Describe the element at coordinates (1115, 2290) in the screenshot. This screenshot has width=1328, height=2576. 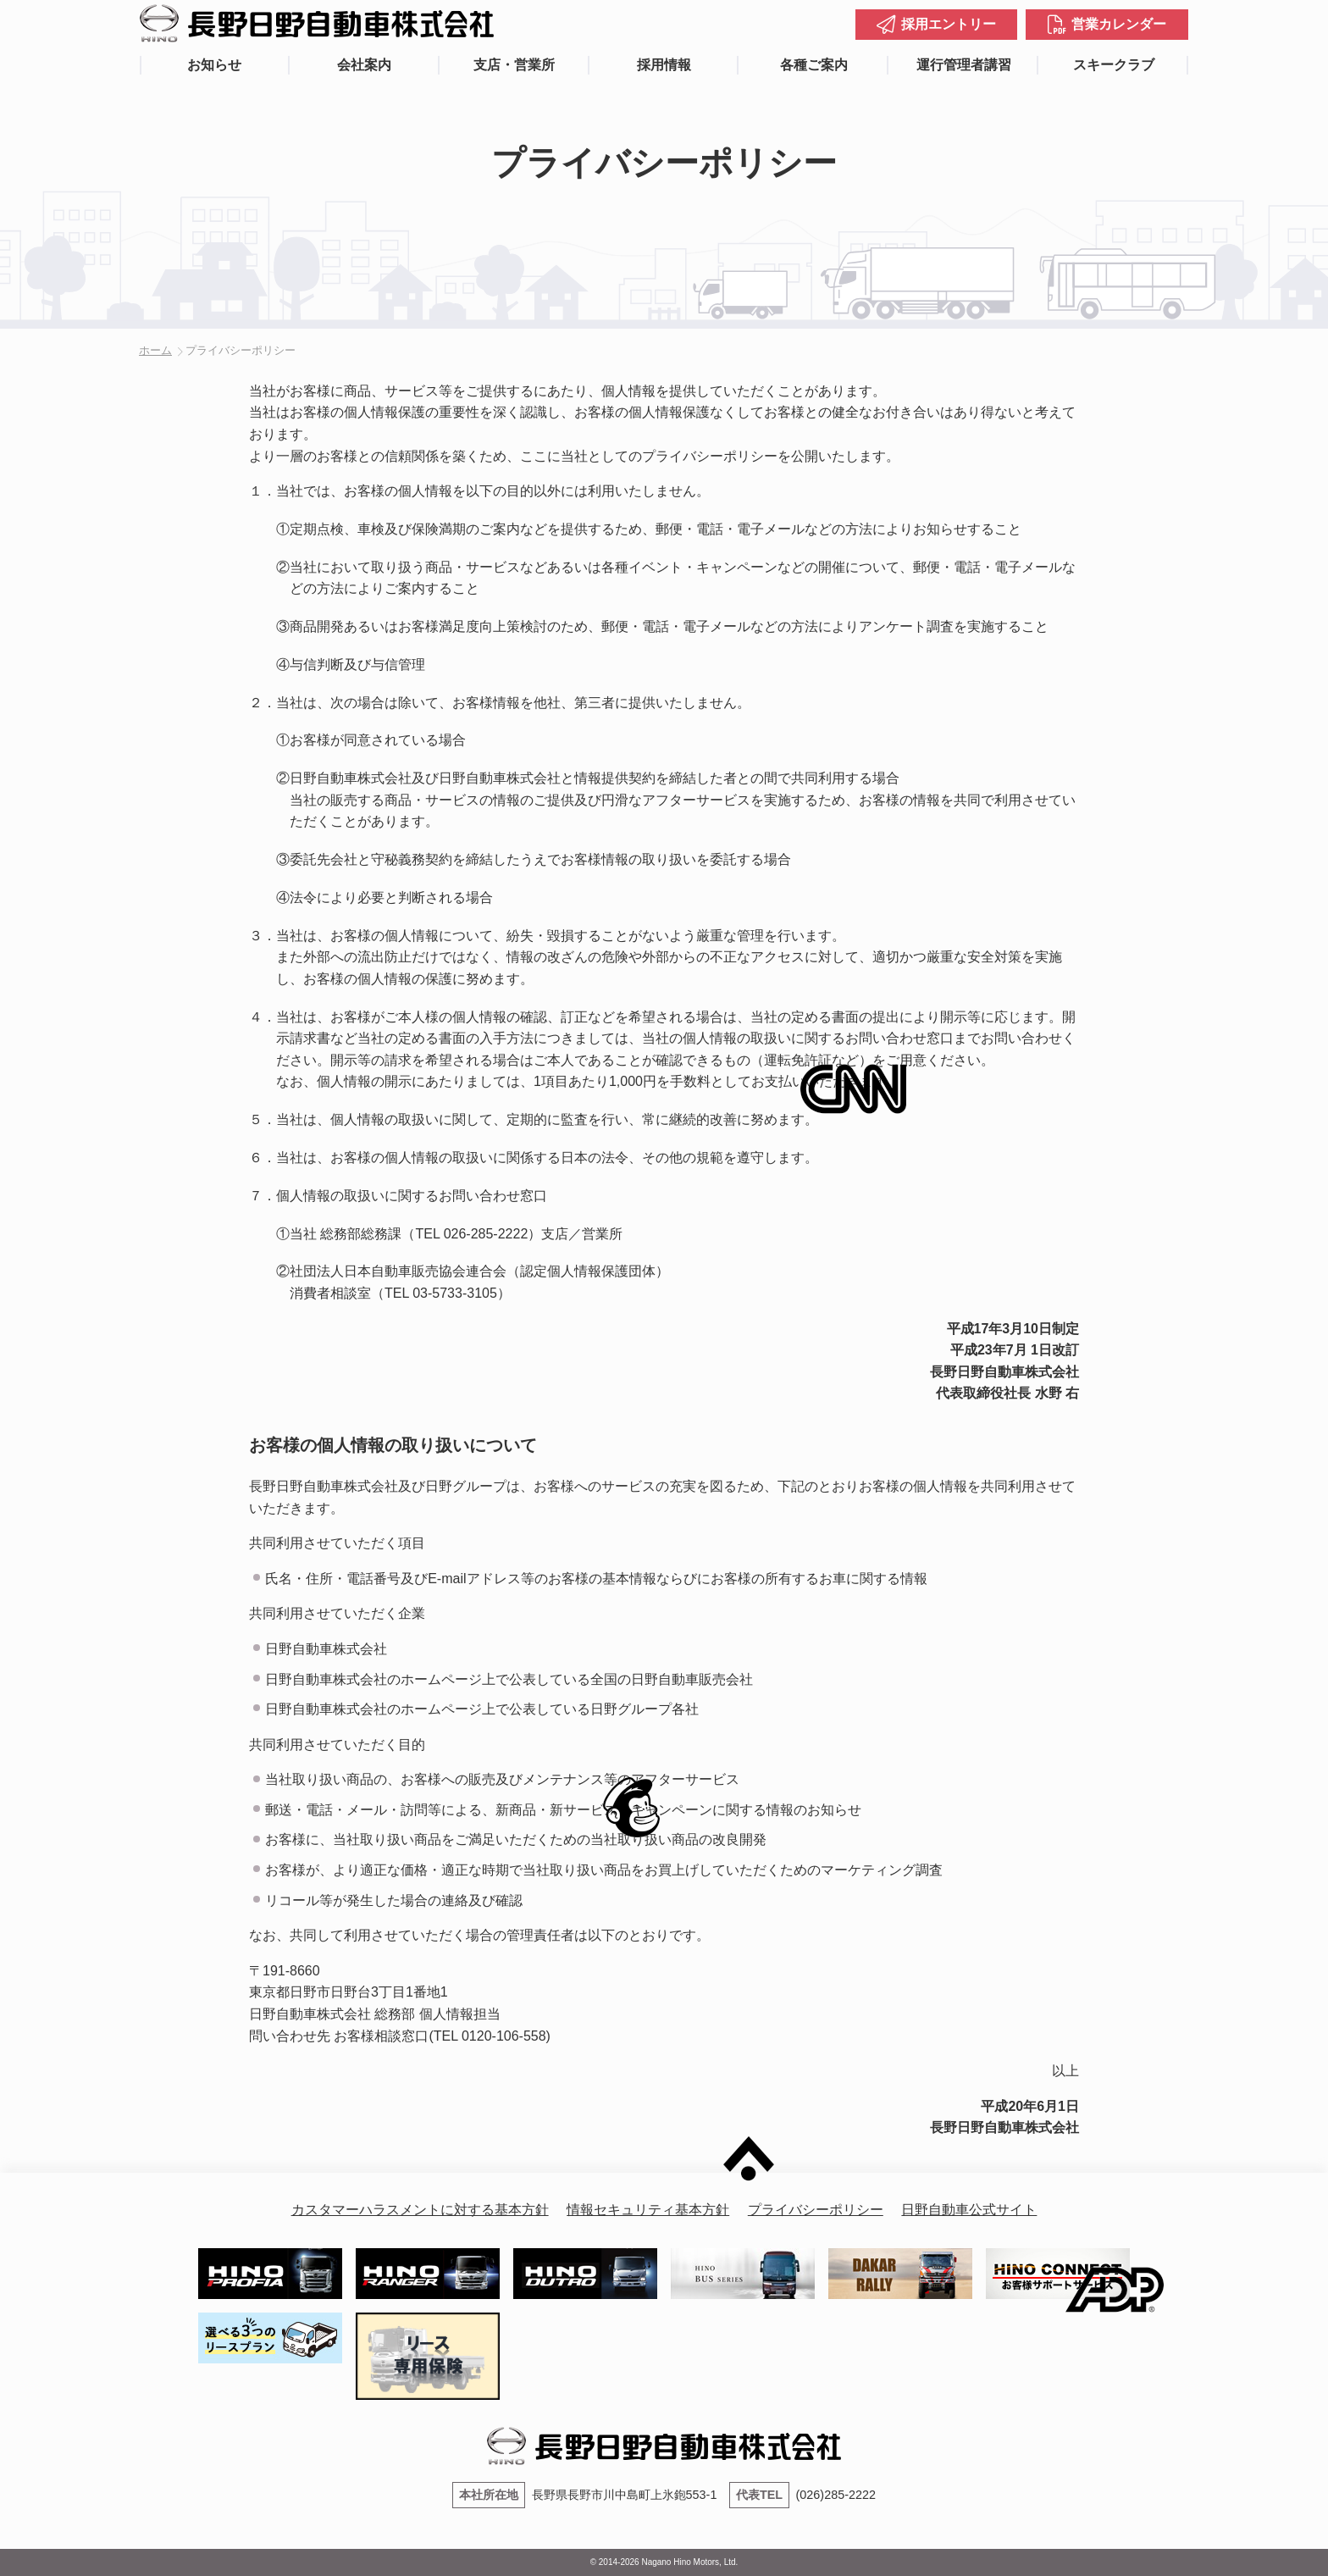
I see `access ADP payroll and HR services` at that location.